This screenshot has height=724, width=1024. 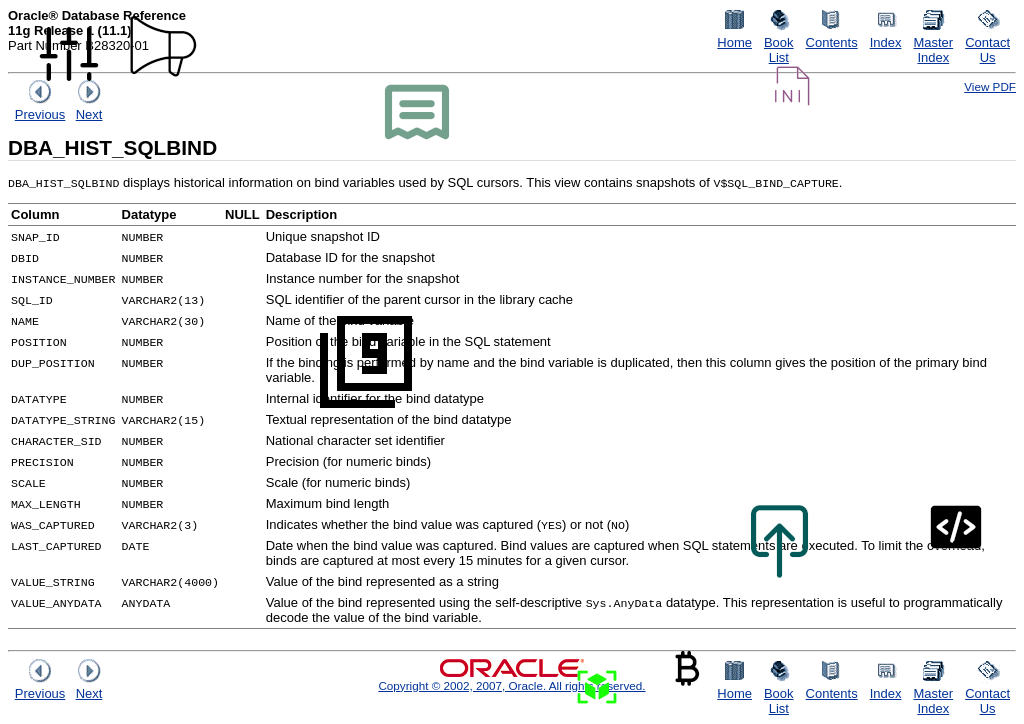 What do you see at coordinates (417, 112) in the screenshot?
I see `view purchase receipt or transaction history` at bounding box center [417, 112].